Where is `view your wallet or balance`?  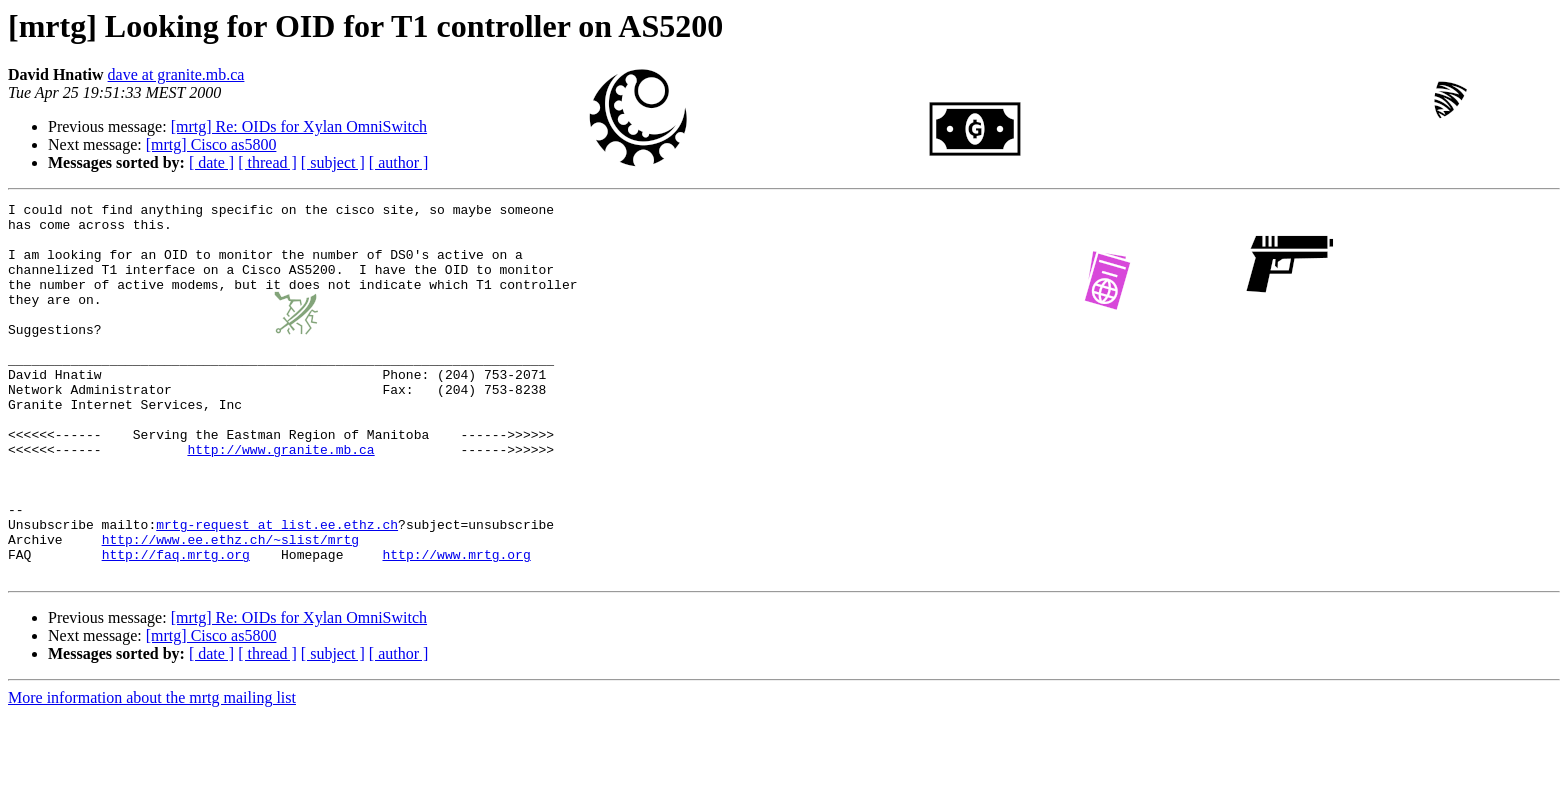
view your wallet or balance is located at coordinates (975, 129).